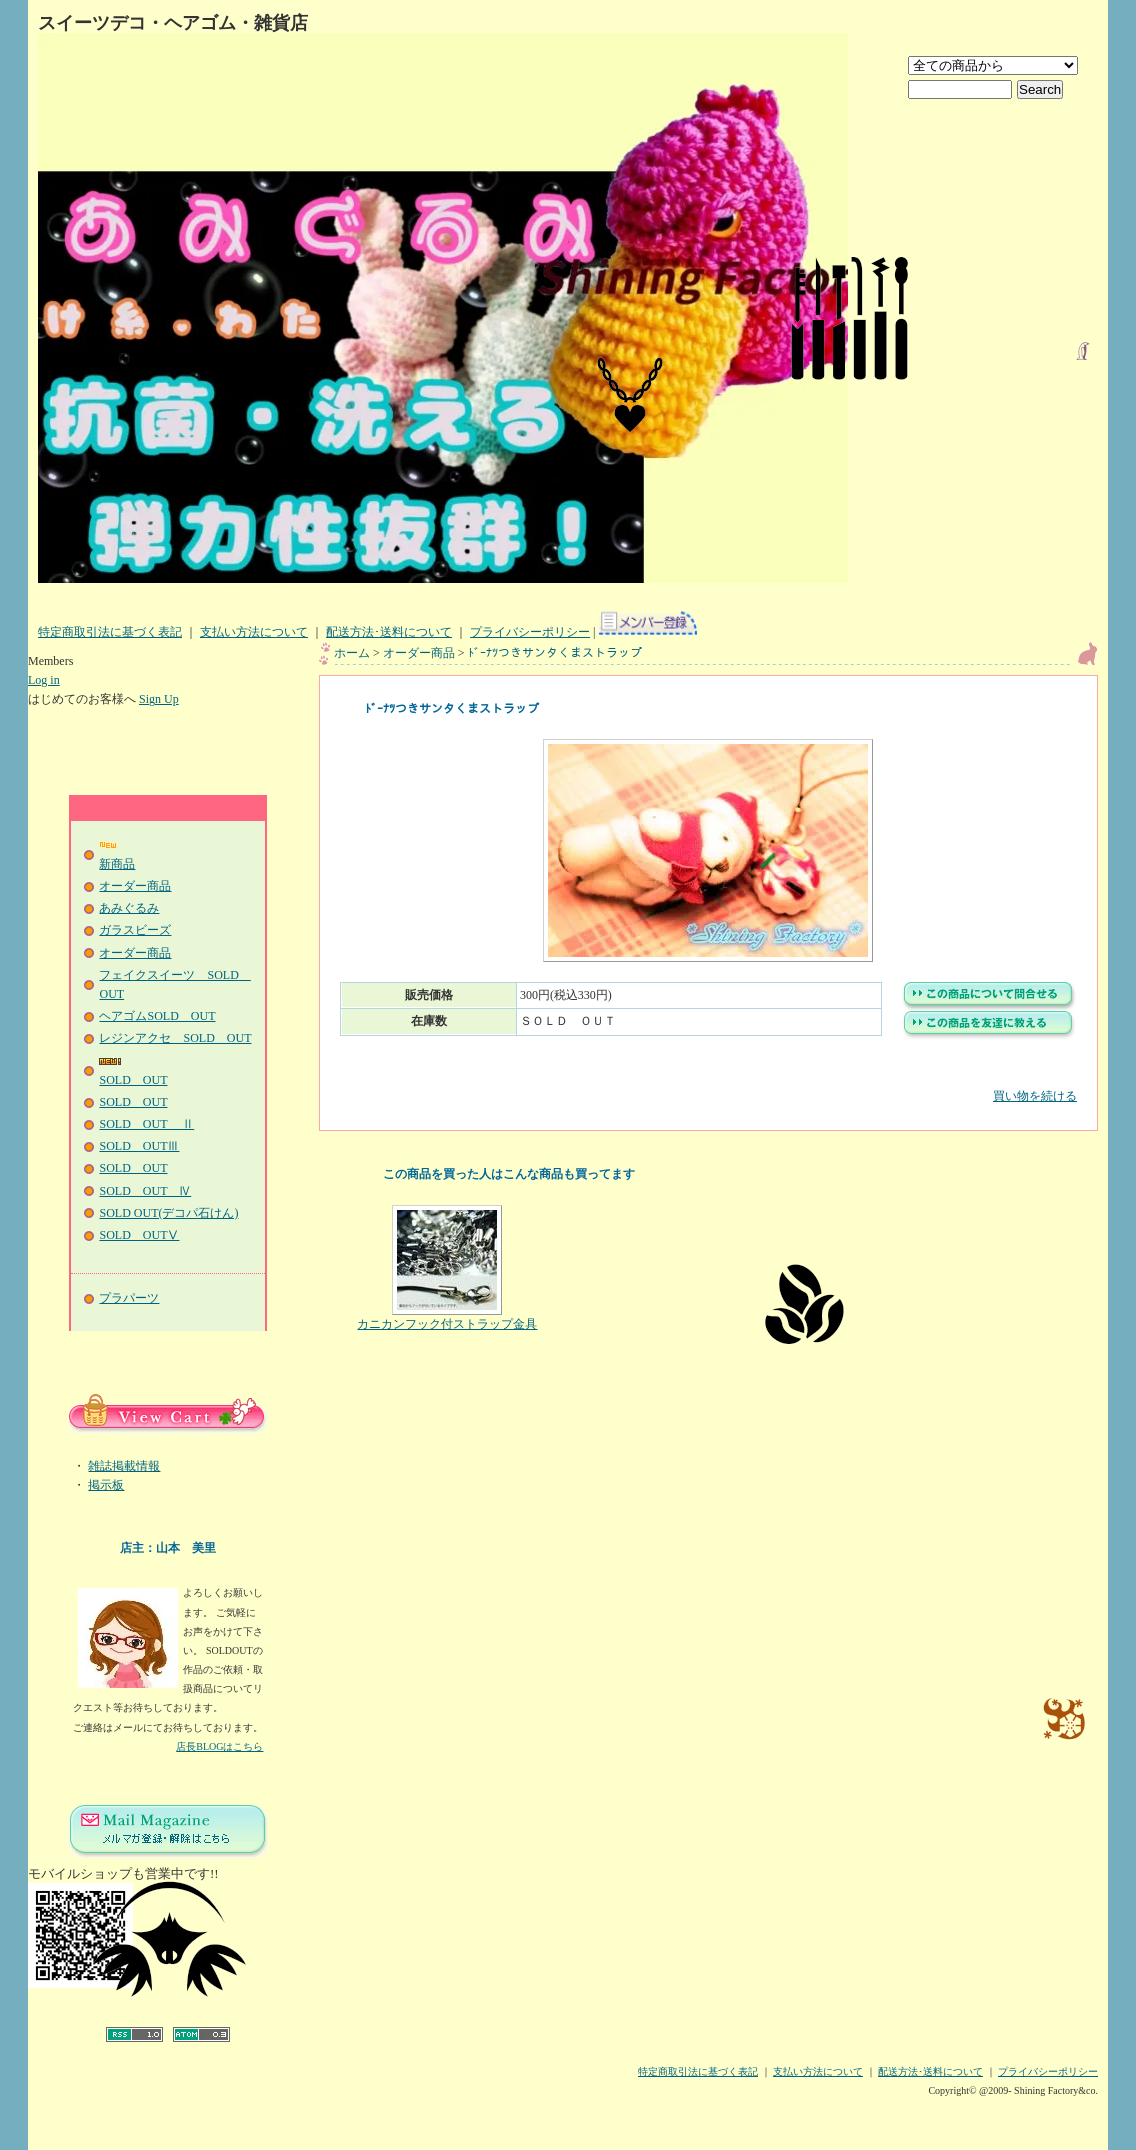  What do you see at coordinates (851, 317) in the screenshot?
I see `lockpicking tools or thief skills in a game` at bounding box center [851, 317].